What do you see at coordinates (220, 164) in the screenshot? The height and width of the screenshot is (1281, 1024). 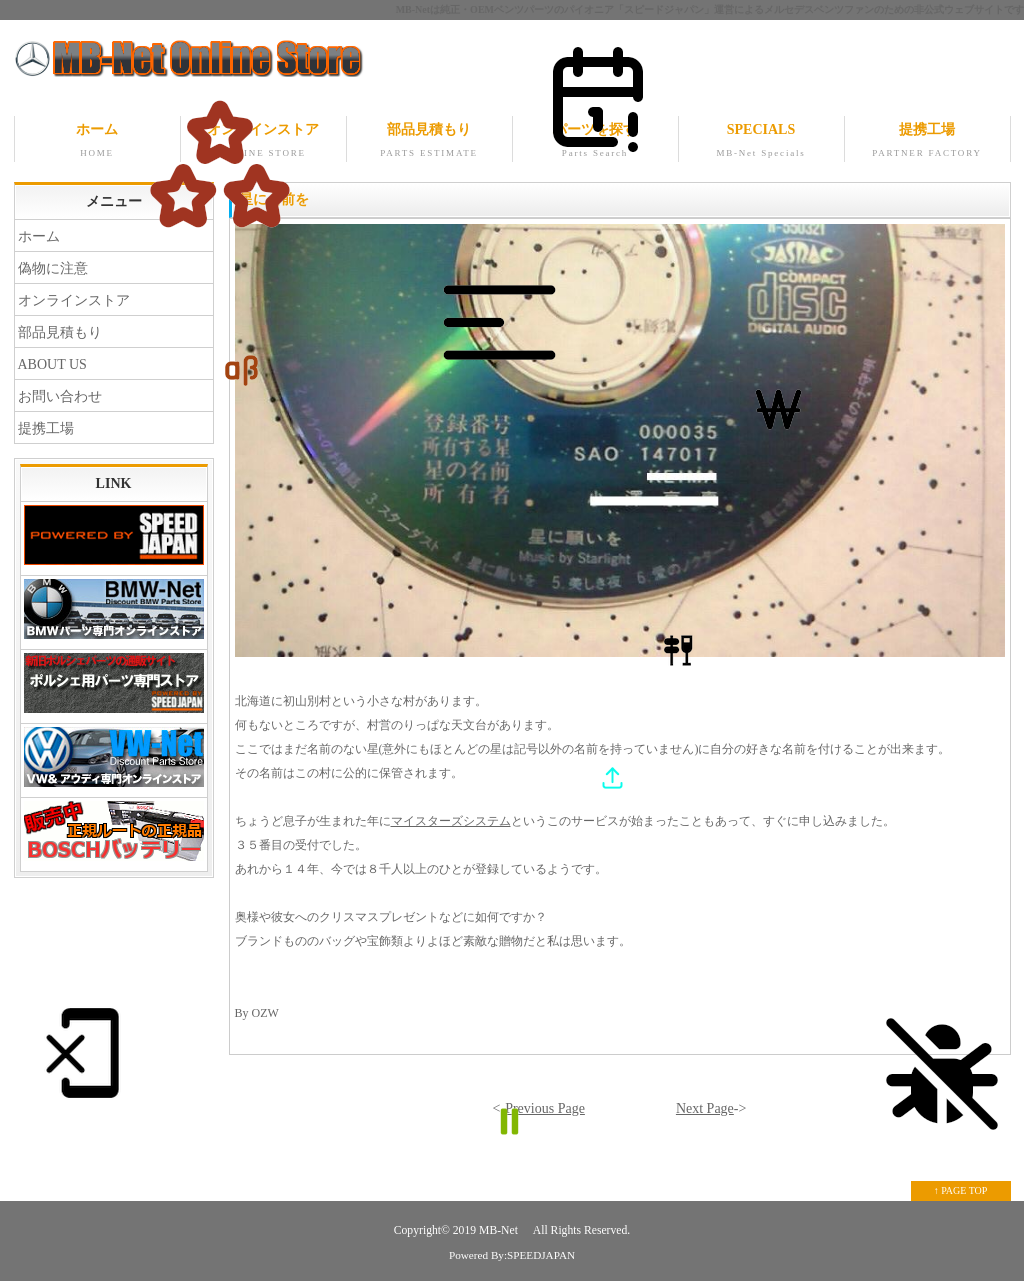 I see `view ratings or reviews` at bounding box center [220, 164].